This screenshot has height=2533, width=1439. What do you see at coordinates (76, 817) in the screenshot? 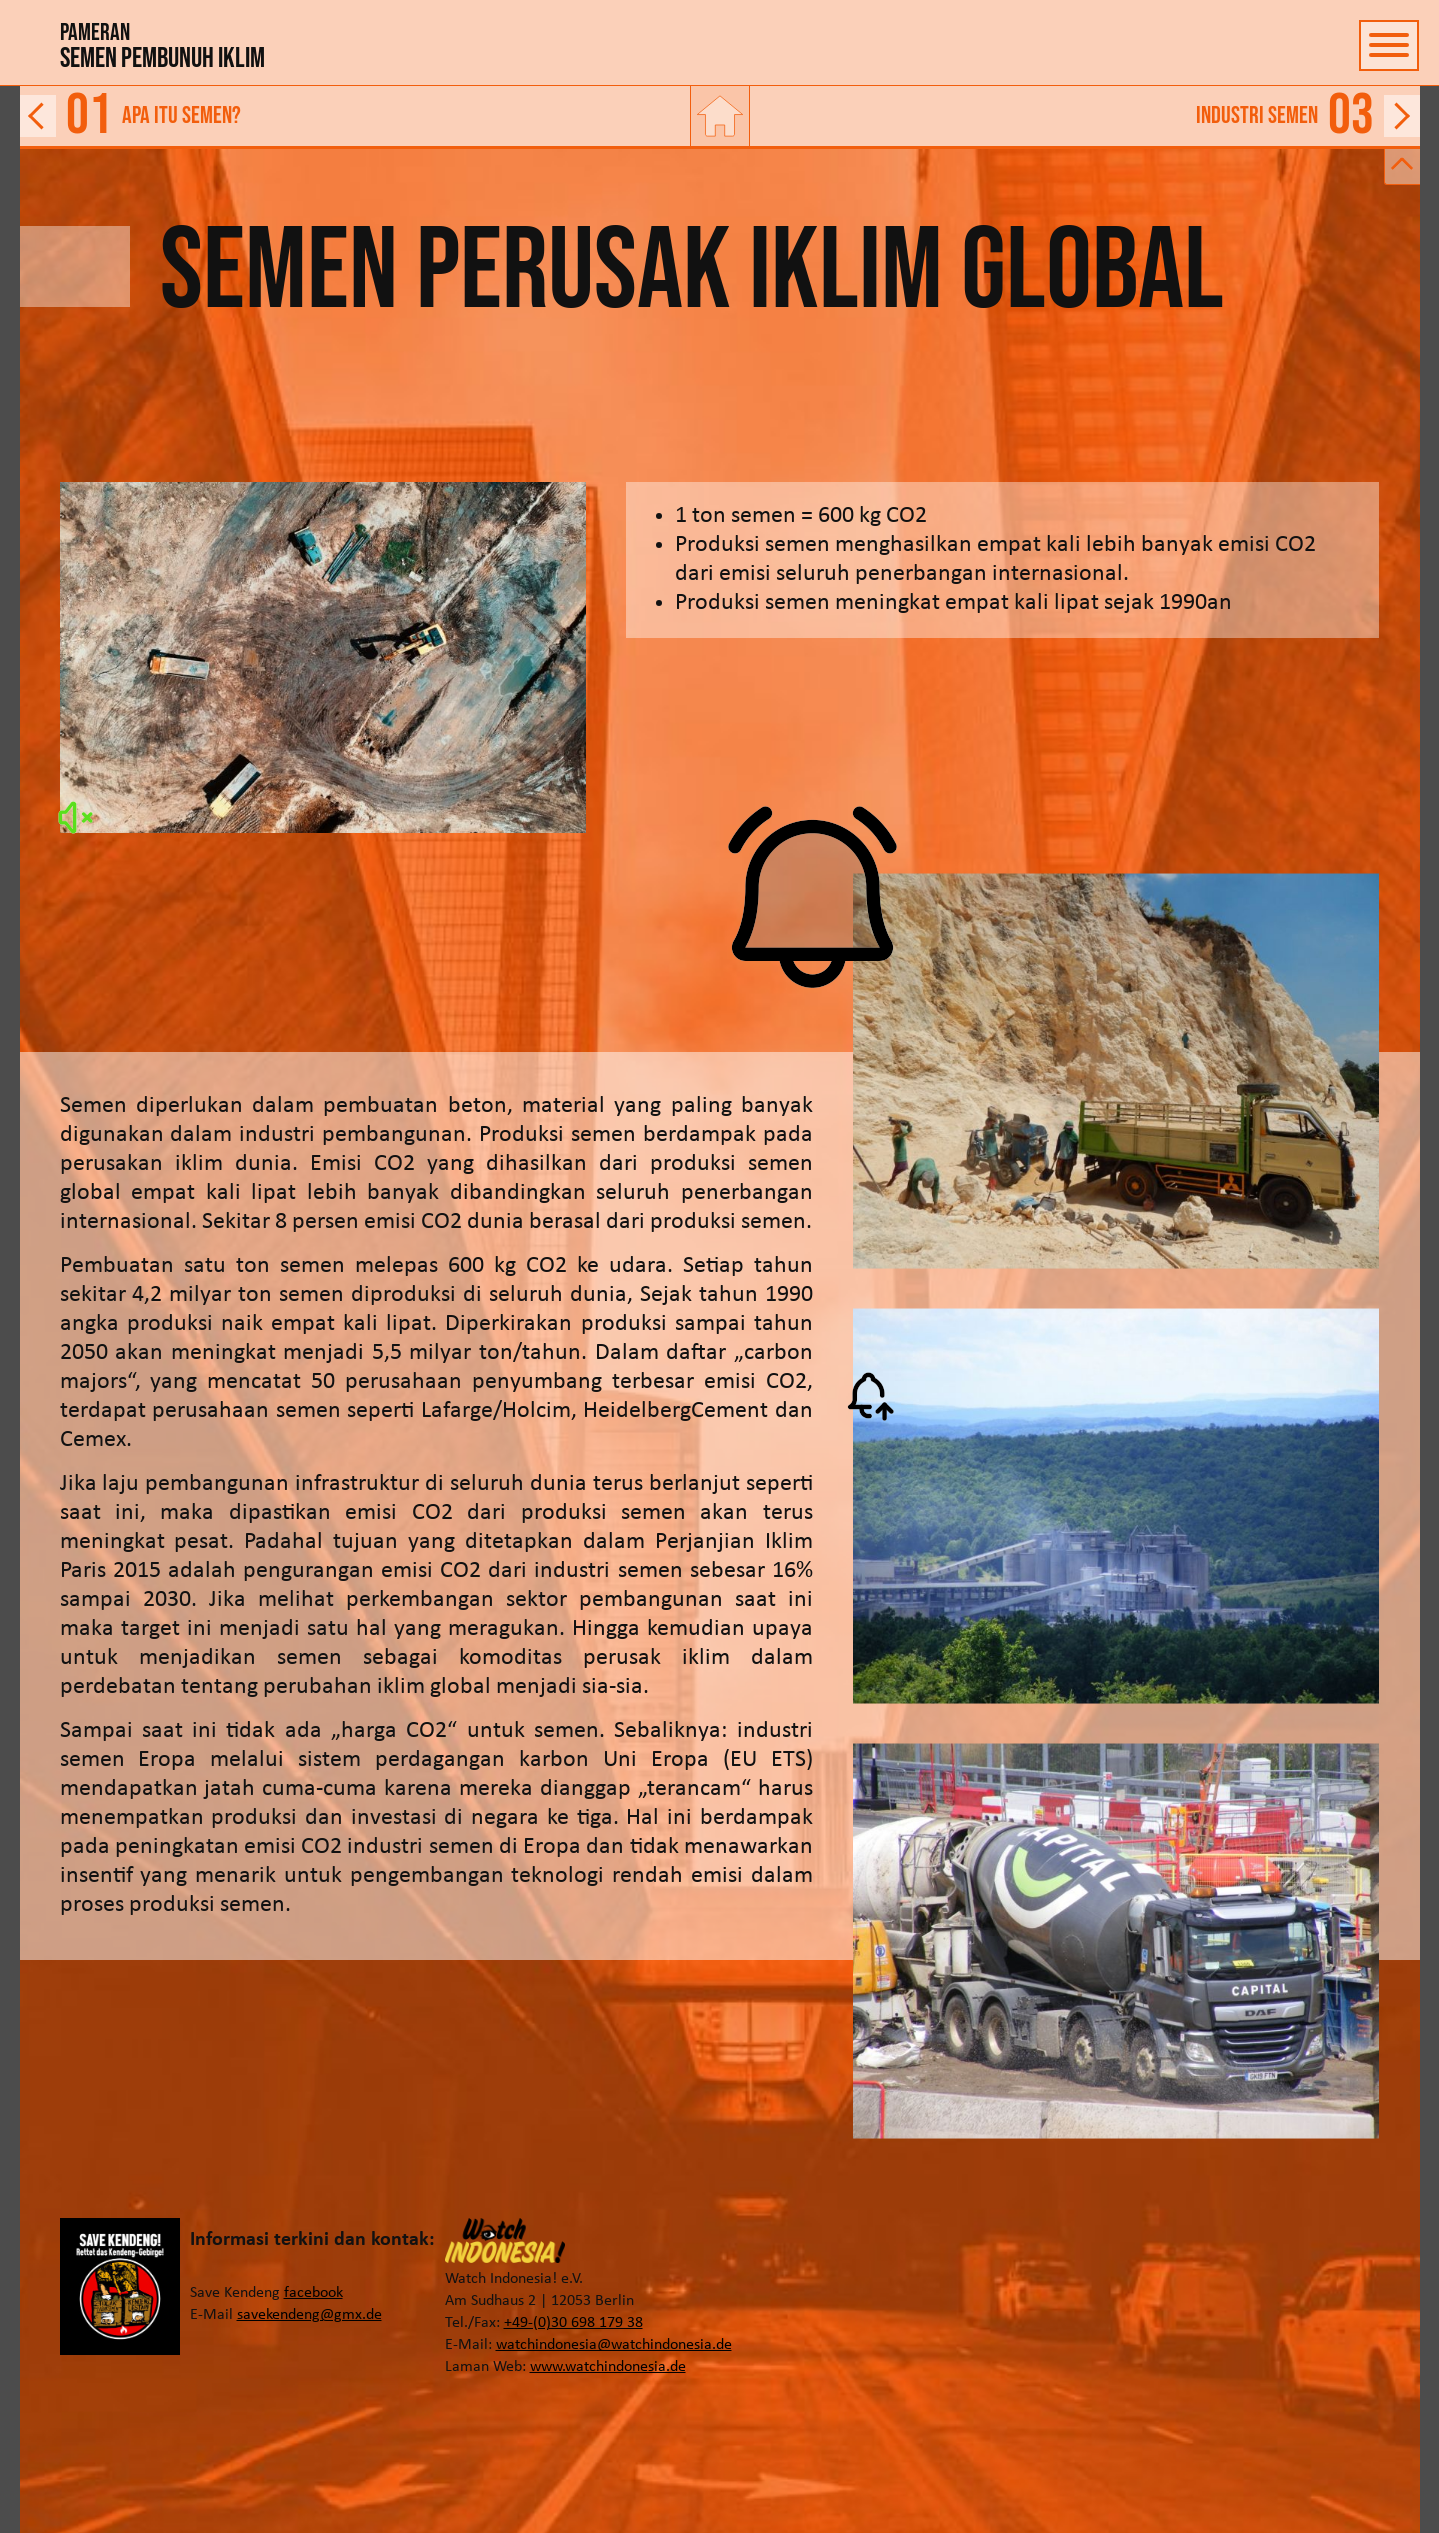
I see `mute audio or sound` at bounding box center [76, 817].